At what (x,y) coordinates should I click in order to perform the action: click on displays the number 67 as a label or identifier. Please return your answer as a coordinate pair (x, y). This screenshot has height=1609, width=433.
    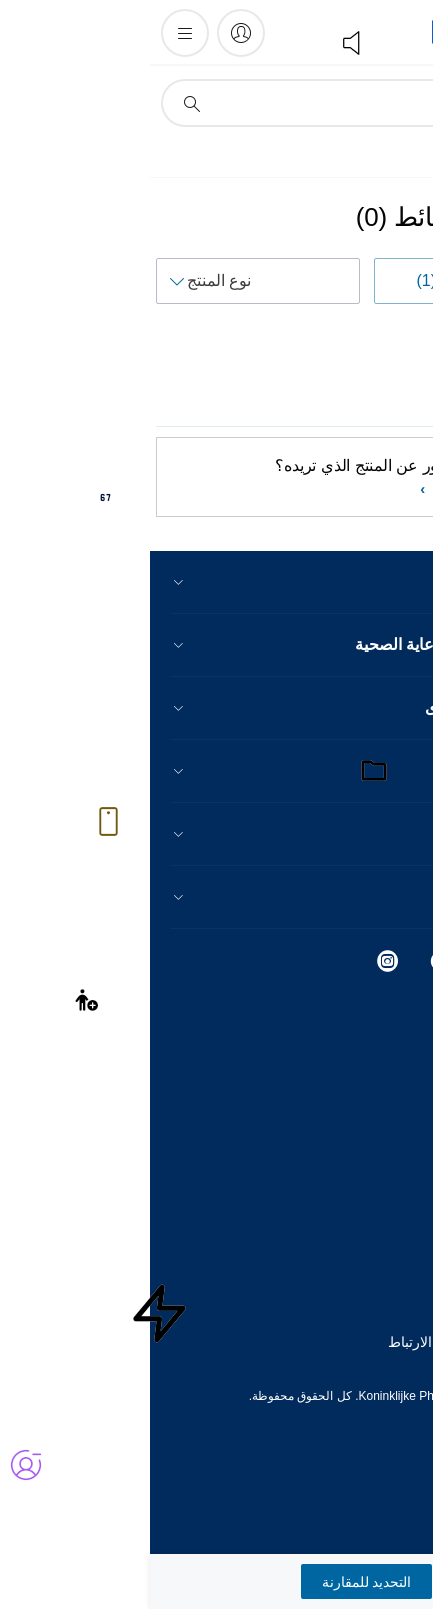
    Looking at the image, I should click on (105, 497).